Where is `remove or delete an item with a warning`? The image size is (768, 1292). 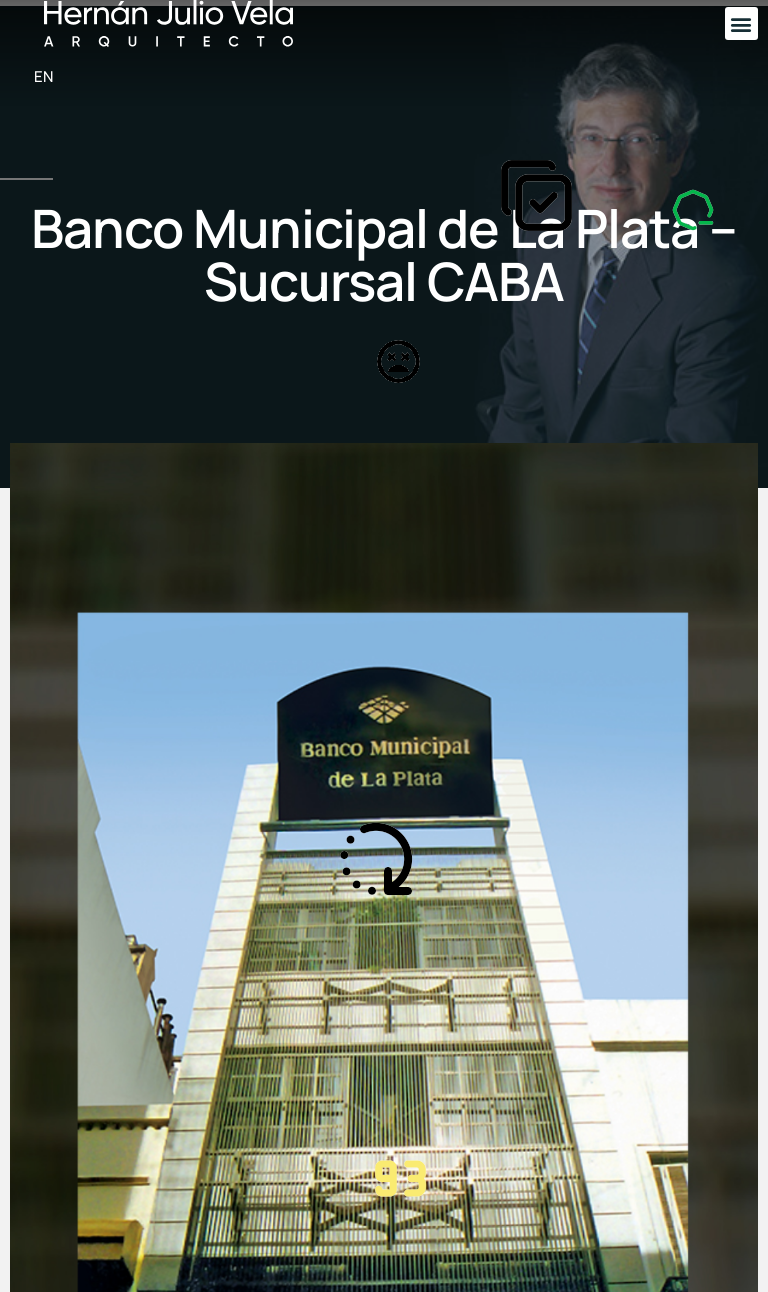 remove or delete an item with a warning is located at coordinates (693, 210).